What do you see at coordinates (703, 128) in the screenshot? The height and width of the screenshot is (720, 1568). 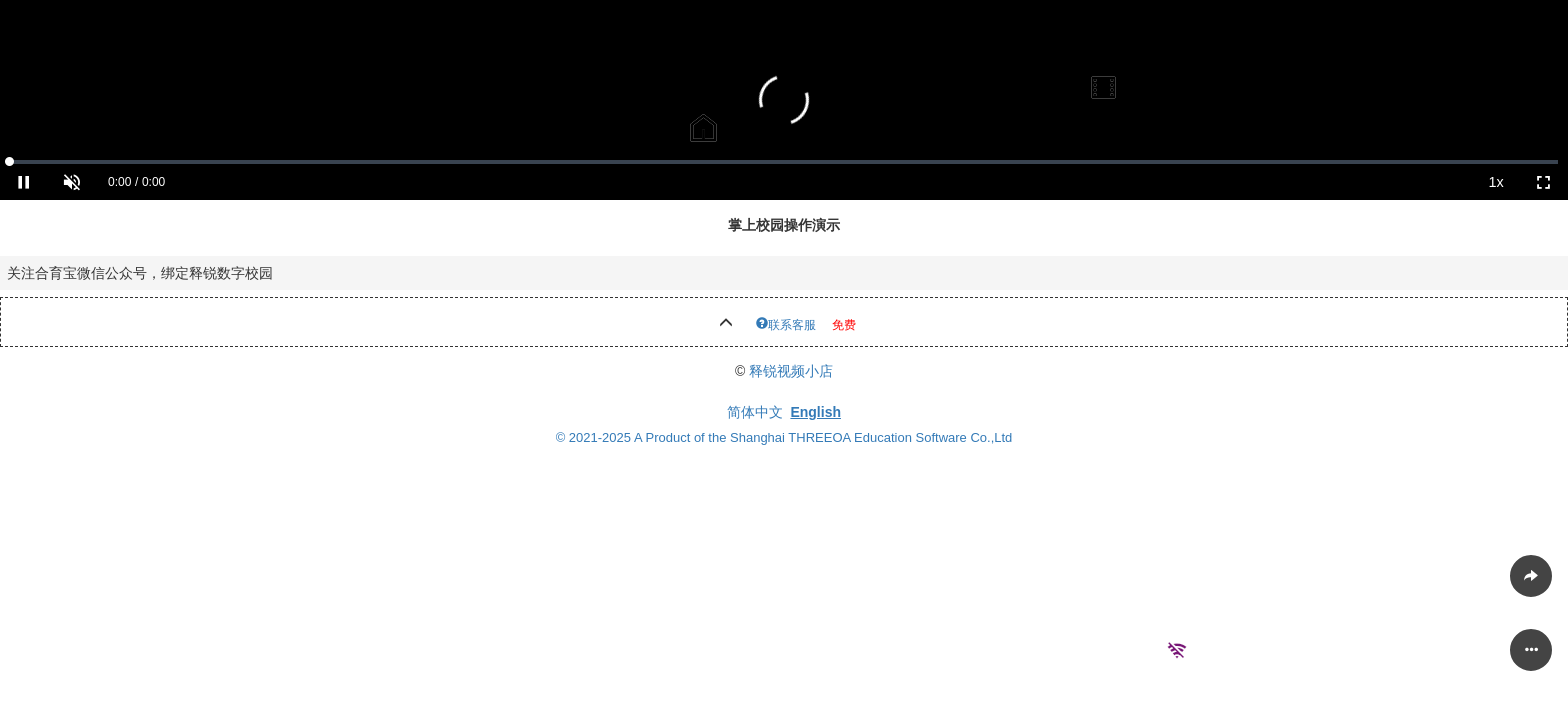 I see `navigate to home screen` at bounding box center [703, 128].